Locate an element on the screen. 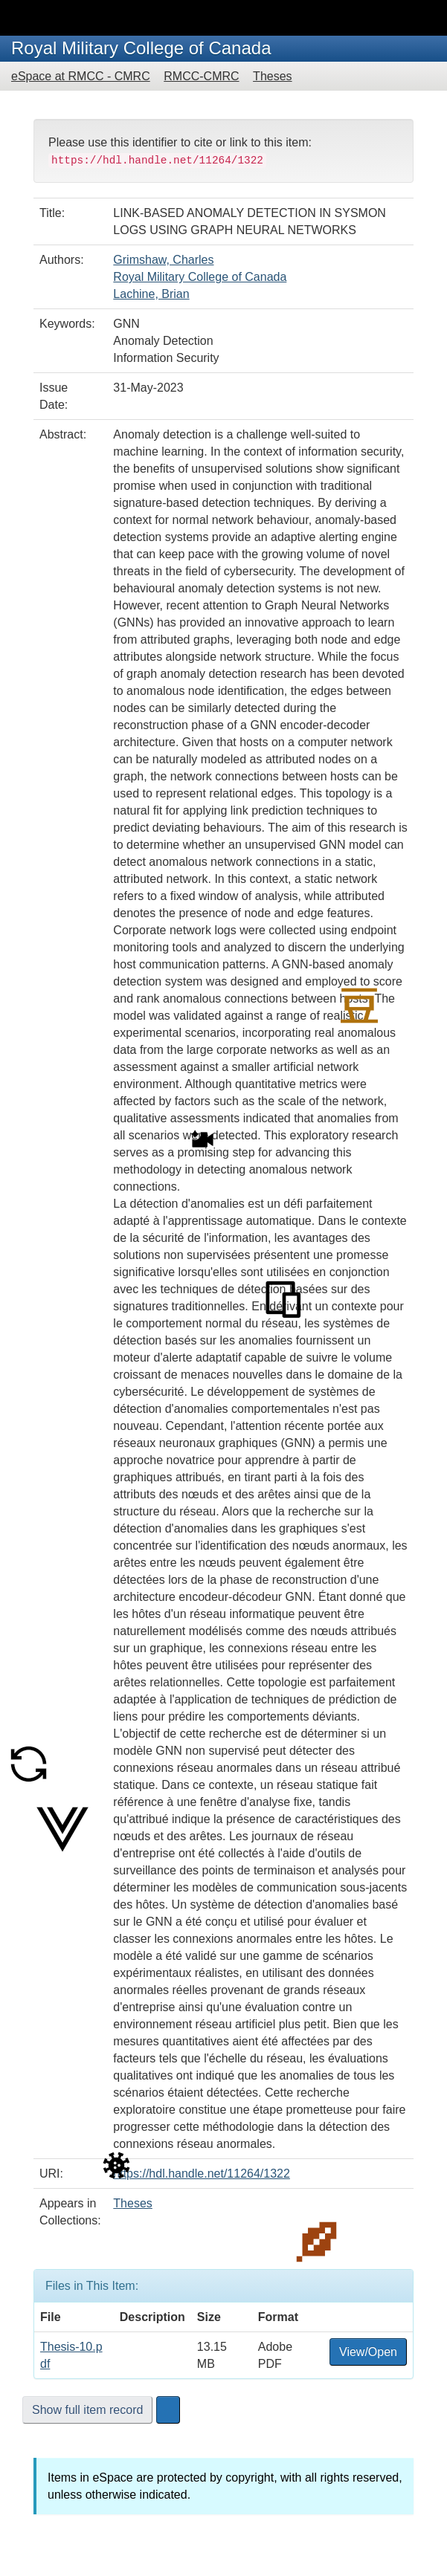 The height and width of the screenshot is (2576, 447). view connected devices is located at coordinates (282, 1299).